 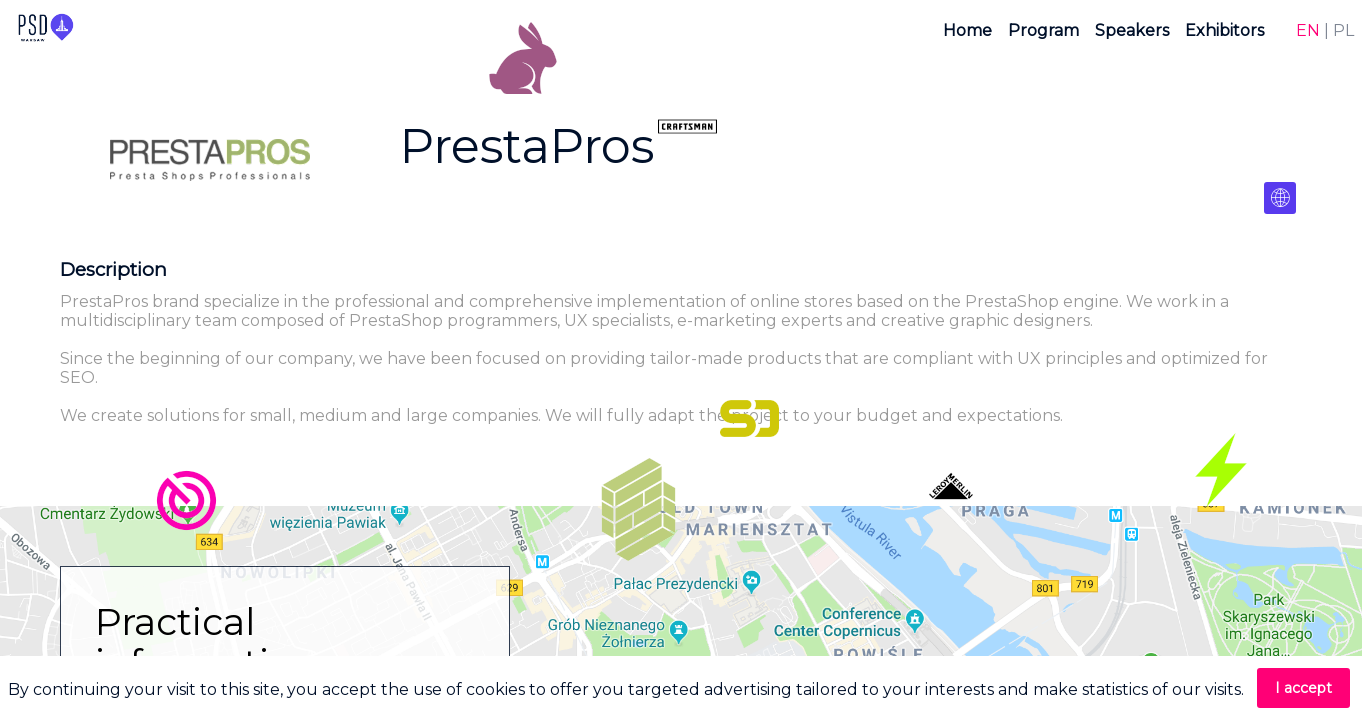 I want to click on visit the Leroy Merlin website or app, so click(x=951, y=486).